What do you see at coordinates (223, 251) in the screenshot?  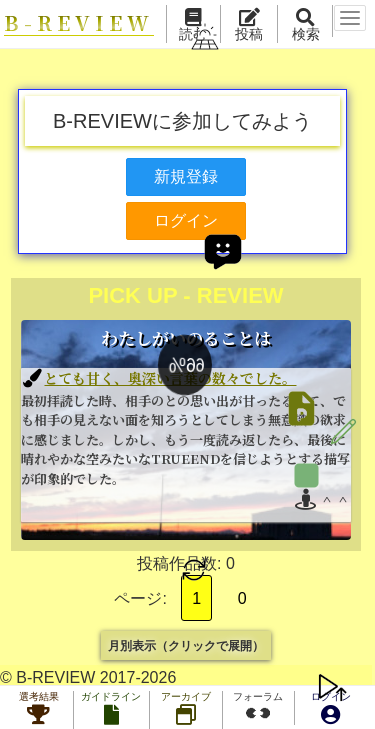 I see `open chatbot or AI assistant` at bounding box center [223, 251].